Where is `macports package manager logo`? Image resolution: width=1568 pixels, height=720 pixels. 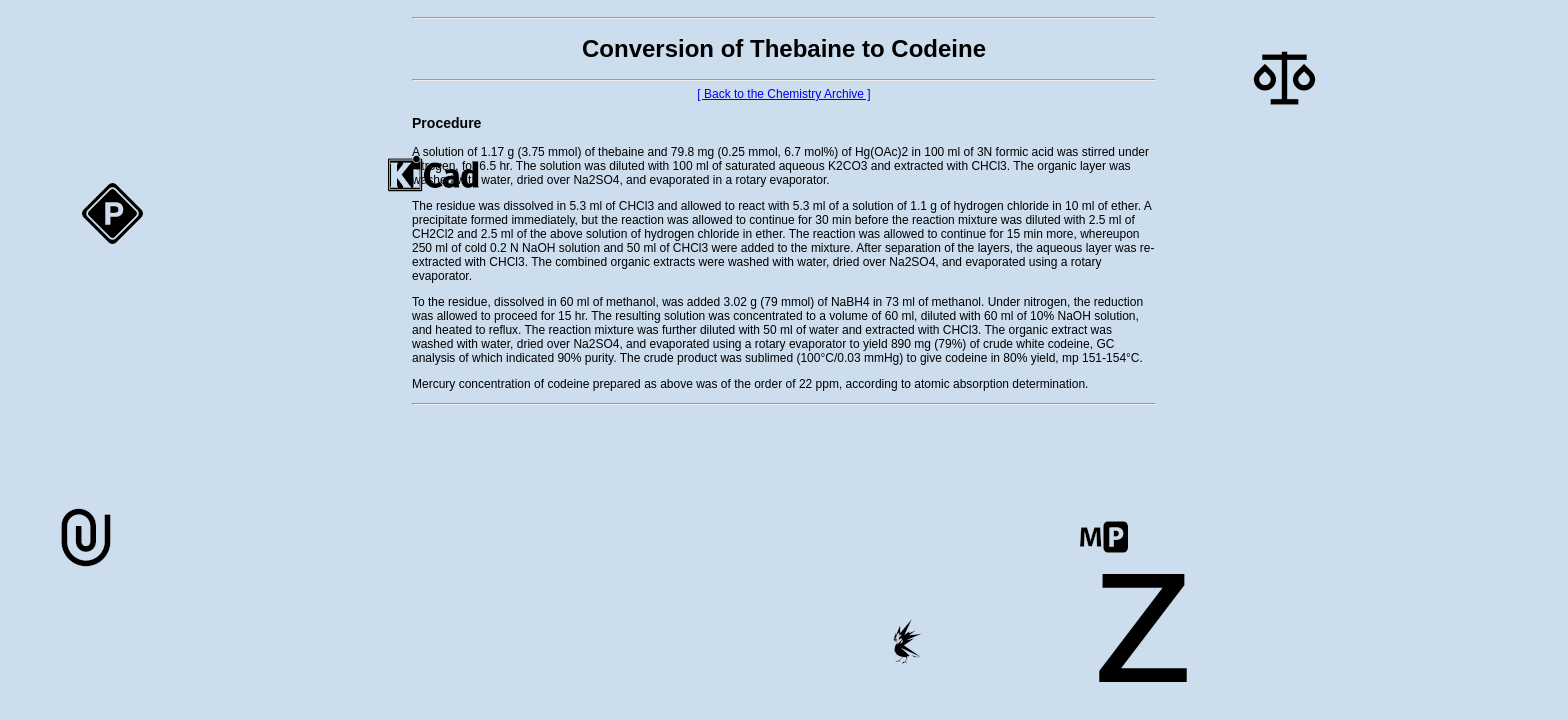 macports package manager logo is located at coordinates (1104, 537).